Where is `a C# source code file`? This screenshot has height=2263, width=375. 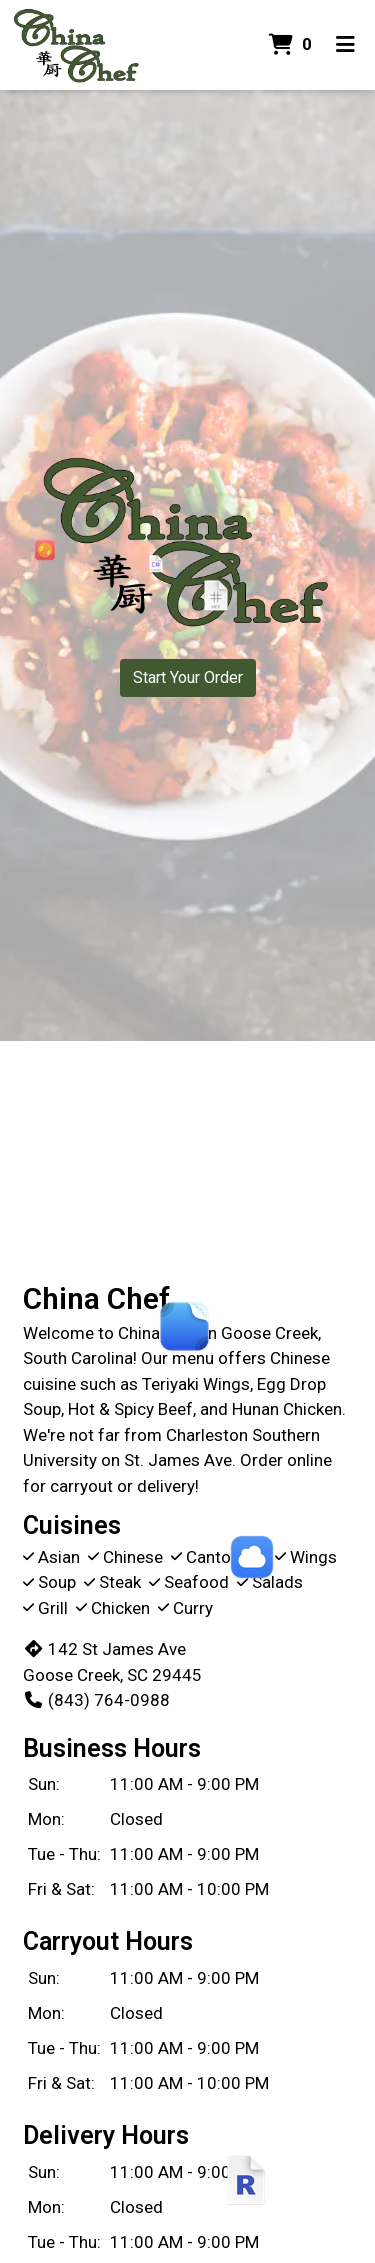
a C# source code file is located at coordinates (156, 564).